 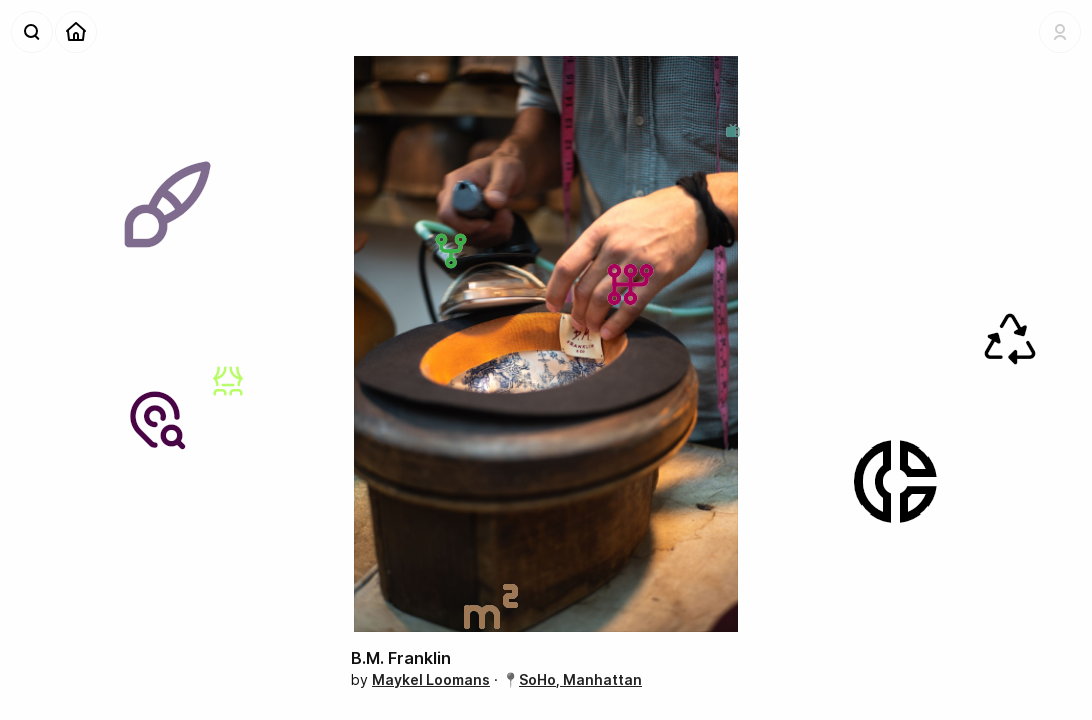 What do you see at coordinates (228, 381) in the screenshot?
I see `access theater or cinema listings` at bounding box center [228, 381].